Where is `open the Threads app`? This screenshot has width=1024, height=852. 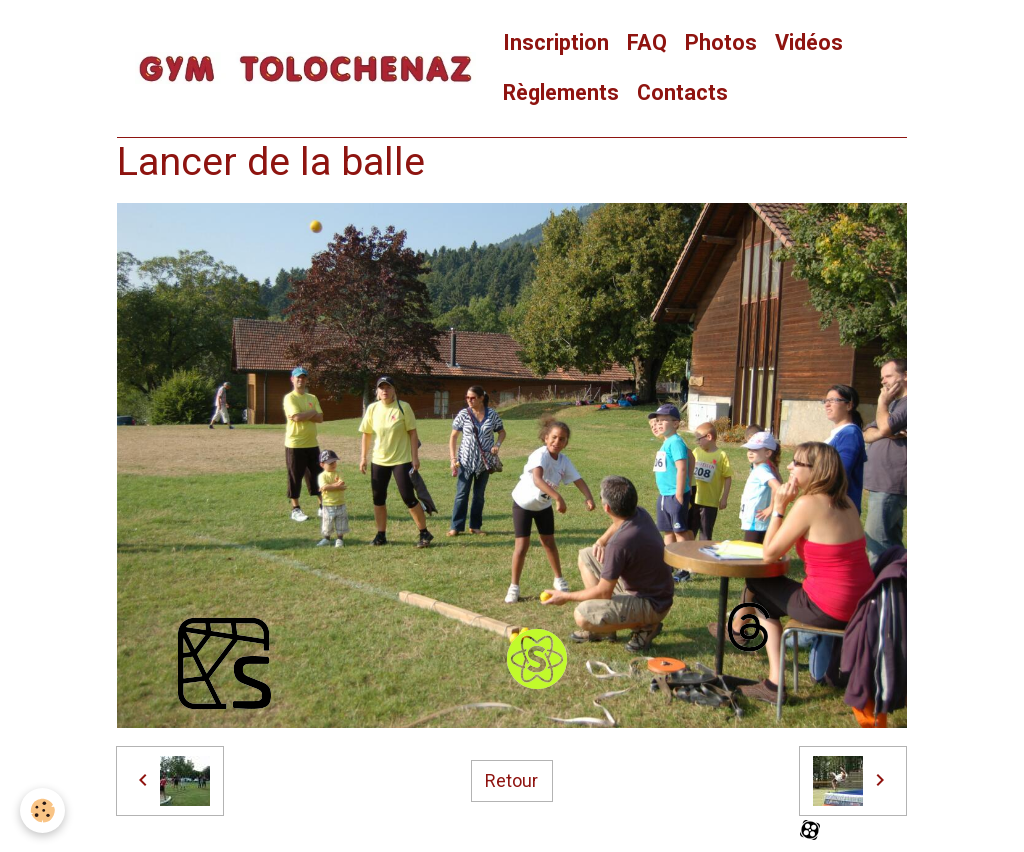
open the Threads app is located at coordinates (749, 627).